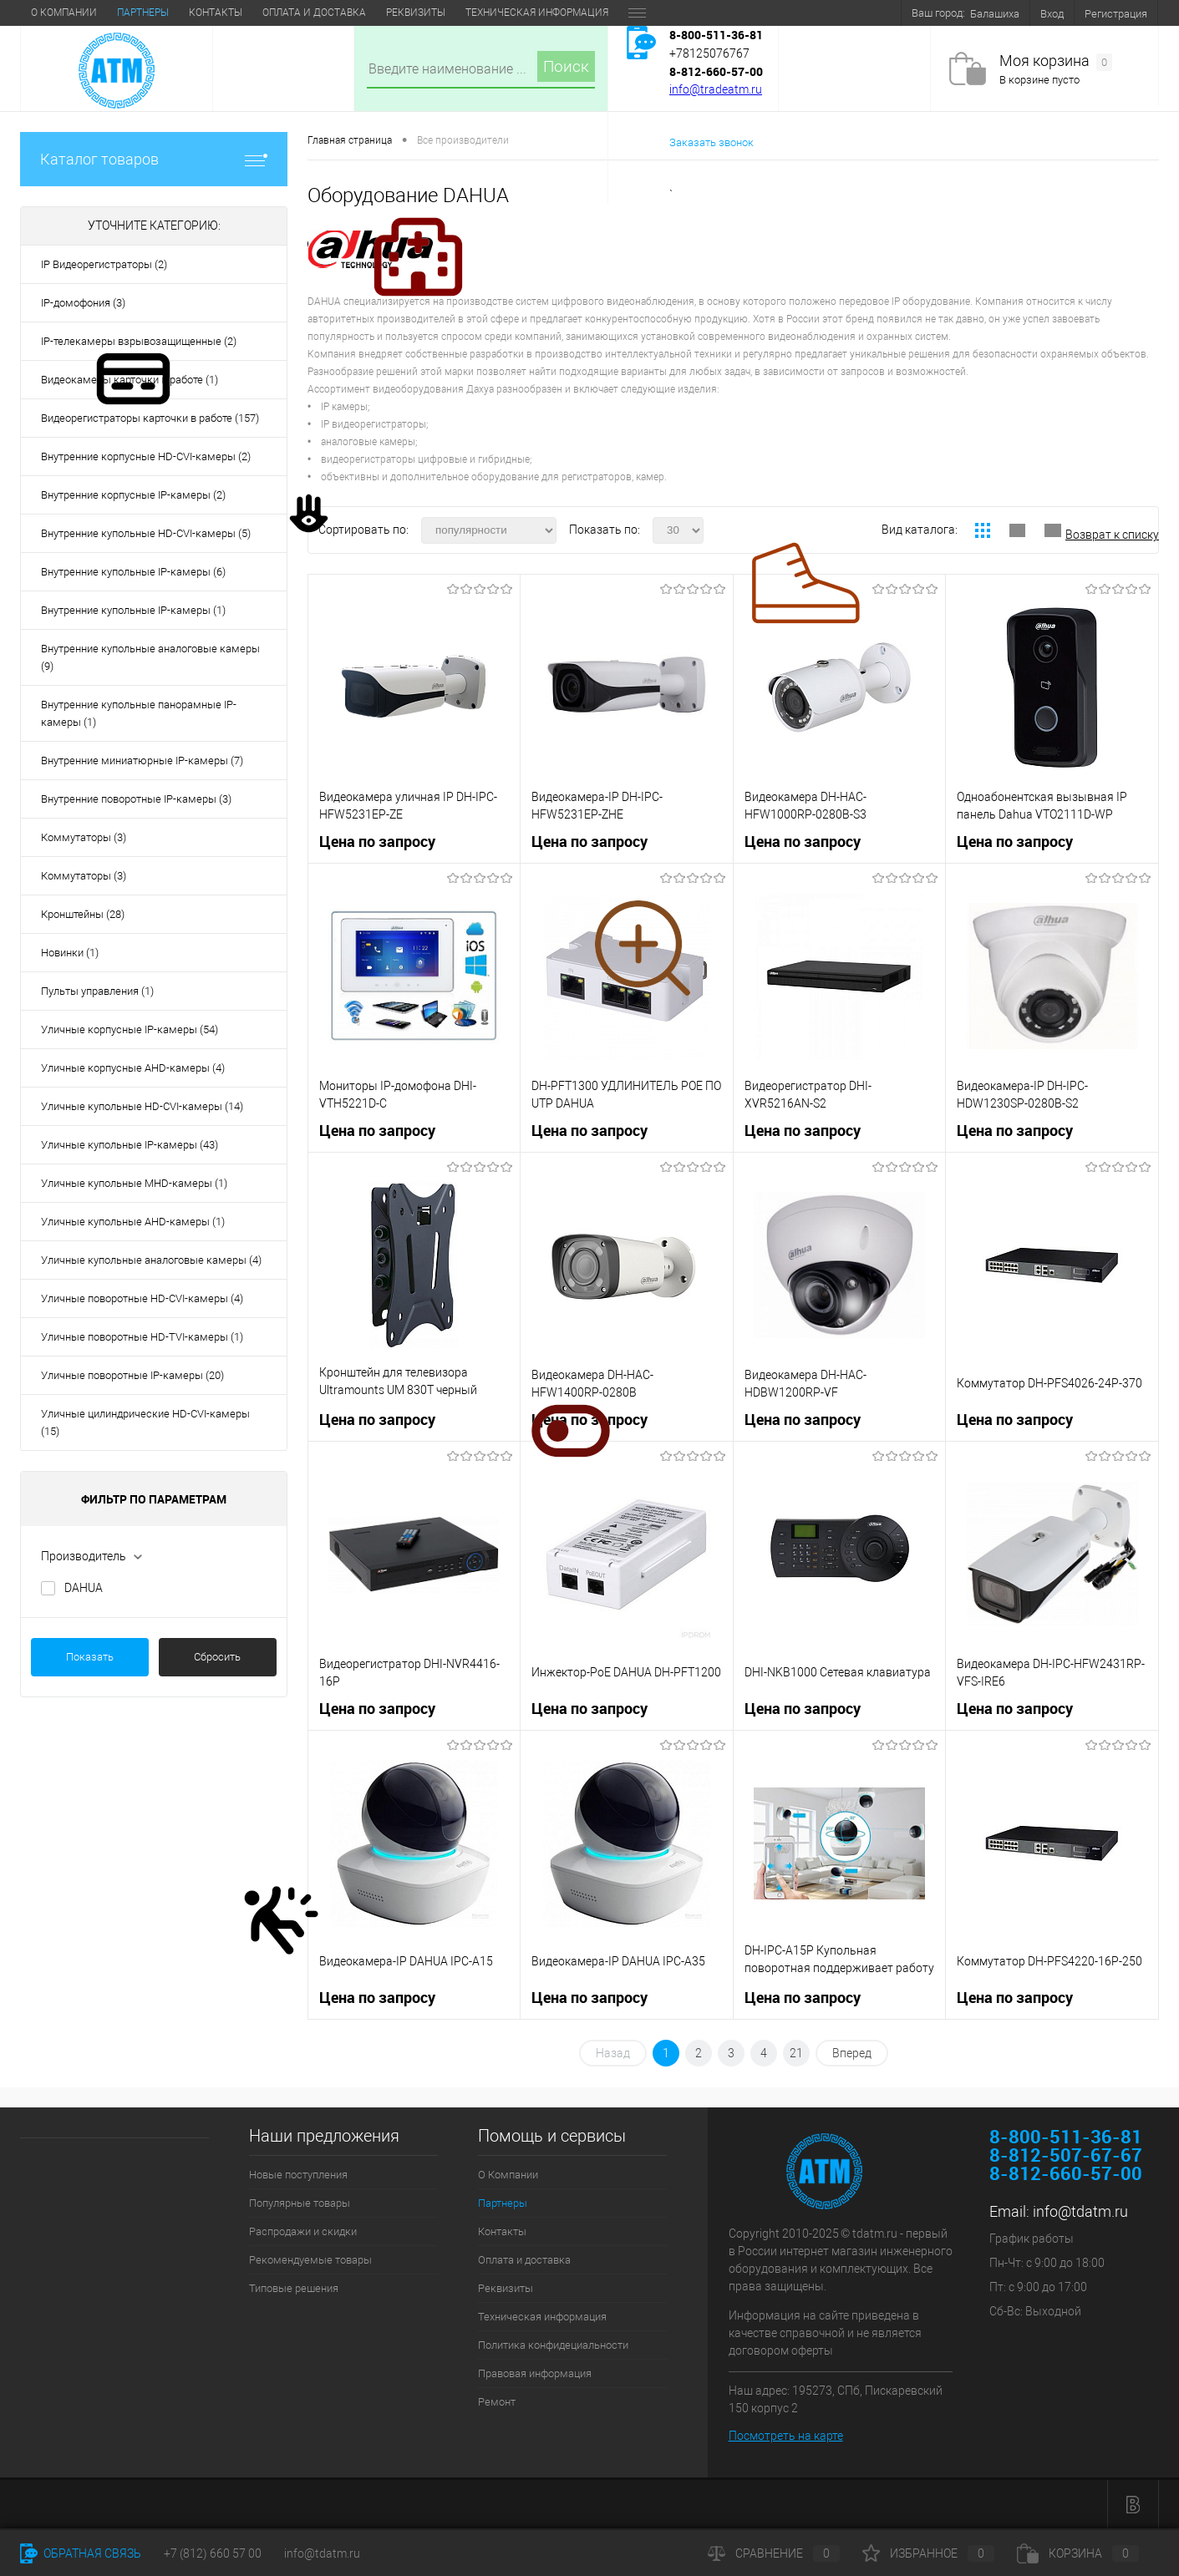 This screenshot has height=2576, width=1179. What do you see at coordinates (800, 586) in the screenshot?
I see `browse footwear or shoe products` at bounding box center [800, 586].